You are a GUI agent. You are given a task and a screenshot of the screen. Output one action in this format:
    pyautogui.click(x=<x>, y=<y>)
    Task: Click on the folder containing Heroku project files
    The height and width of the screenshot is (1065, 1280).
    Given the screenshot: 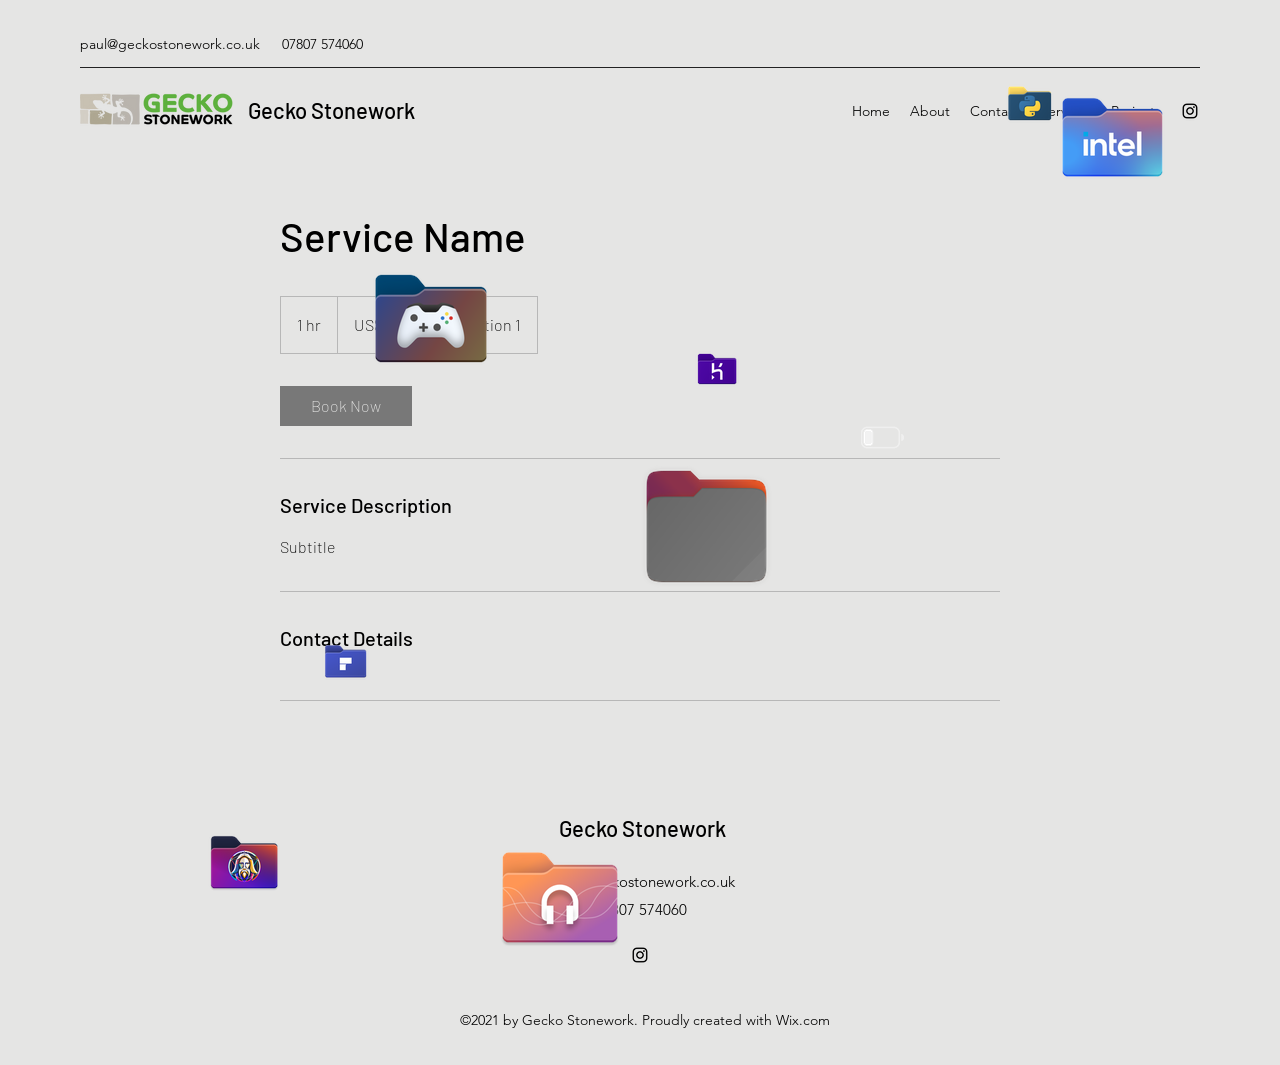 What is the action you would take?
    pyautogui.click(x=717, y=370)
    